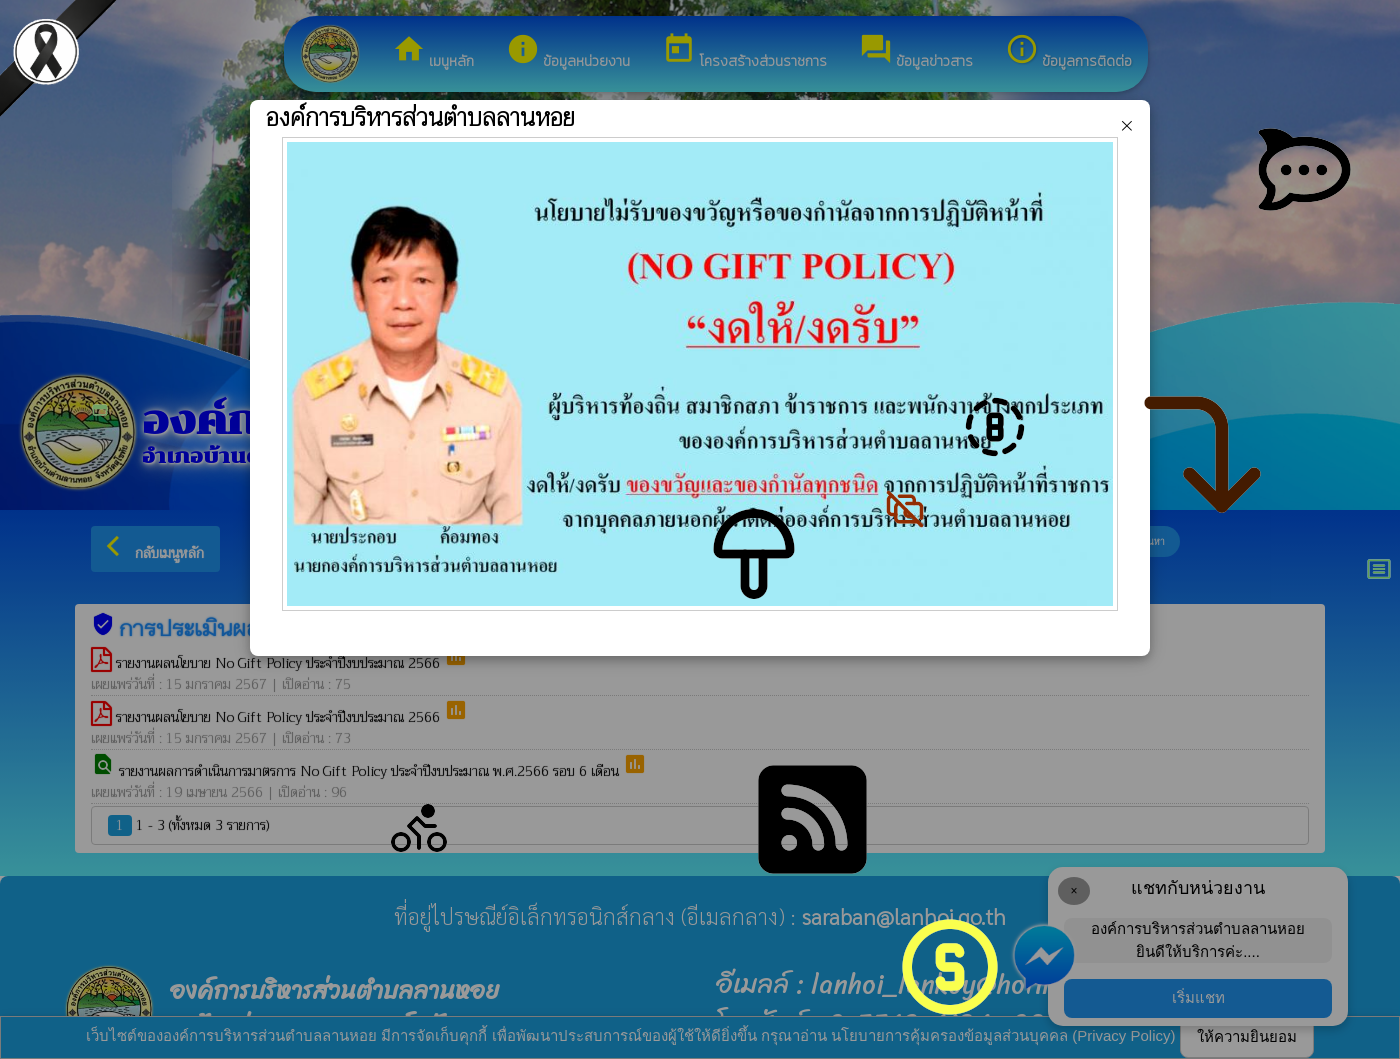 This screenshot has height=1059, width=1400. Describe the element at coordinates (950, 967) in the screenshot. I see `indicates a word or item starting with "S"` at that location.